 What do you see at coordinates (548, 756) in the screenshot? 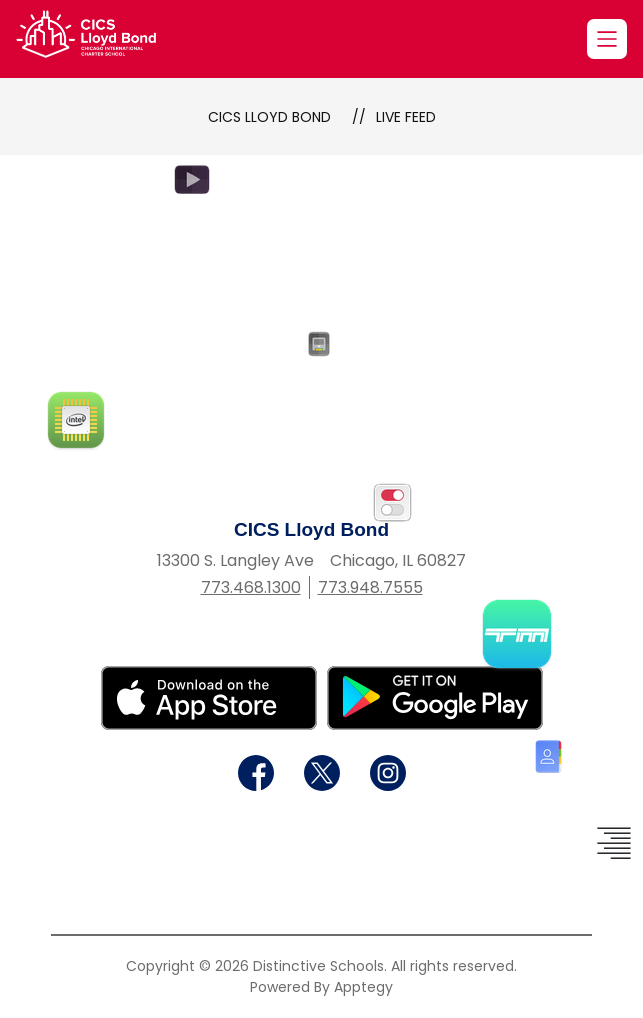
I see `open the address book app` at bounding box center [548, 756].